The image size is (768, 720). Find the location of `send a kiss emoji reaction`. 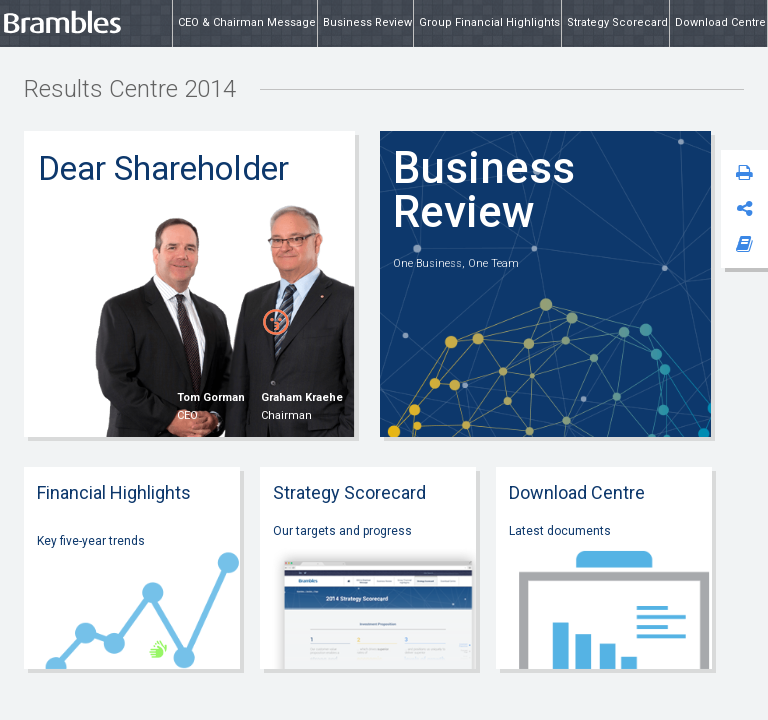

send a kiss emoji reaction is located at coordinates (276, 322).